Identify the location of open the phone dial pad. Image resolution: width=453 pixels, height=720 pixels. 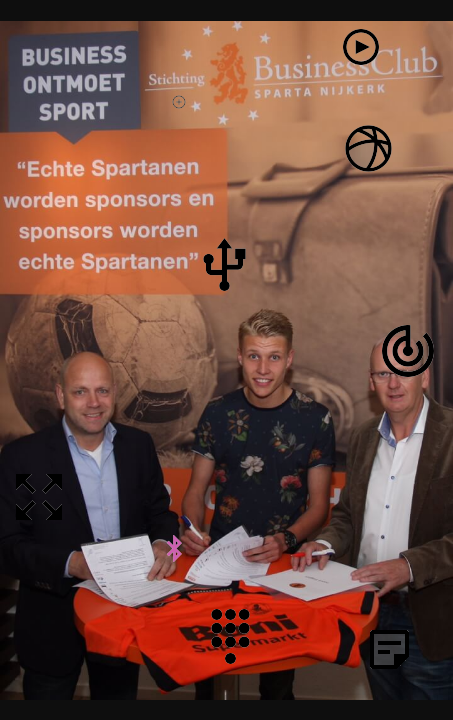
(230, 636).